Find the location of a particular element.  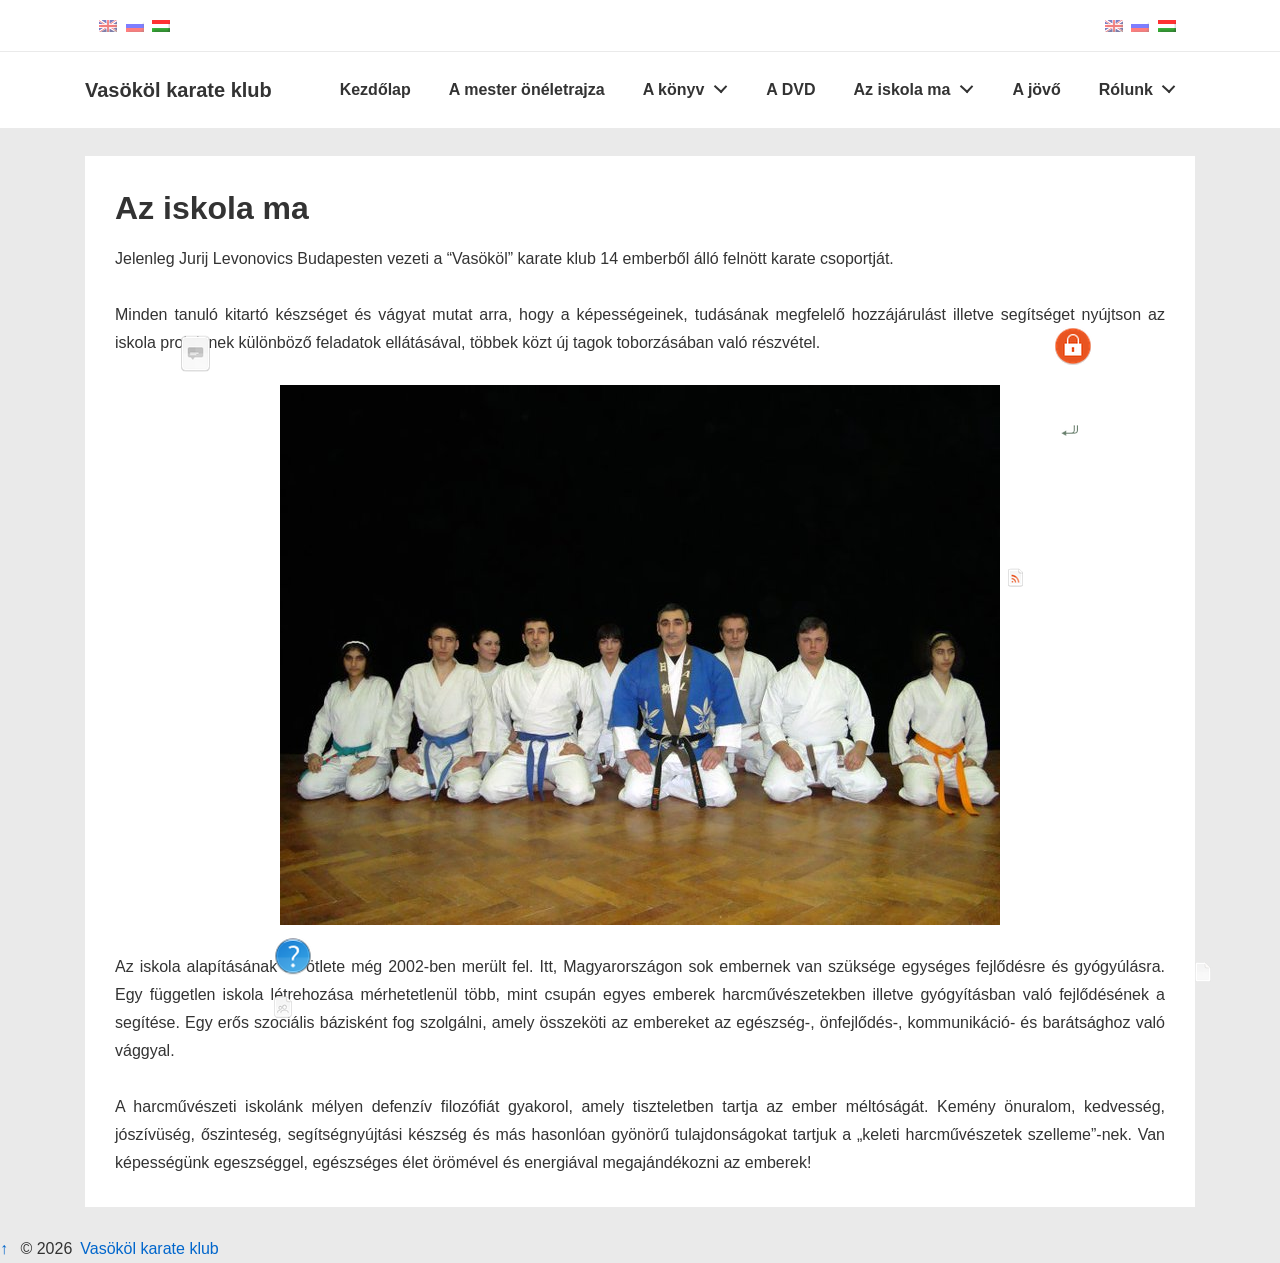

lock your screen is located at coordinates (1073, 346).